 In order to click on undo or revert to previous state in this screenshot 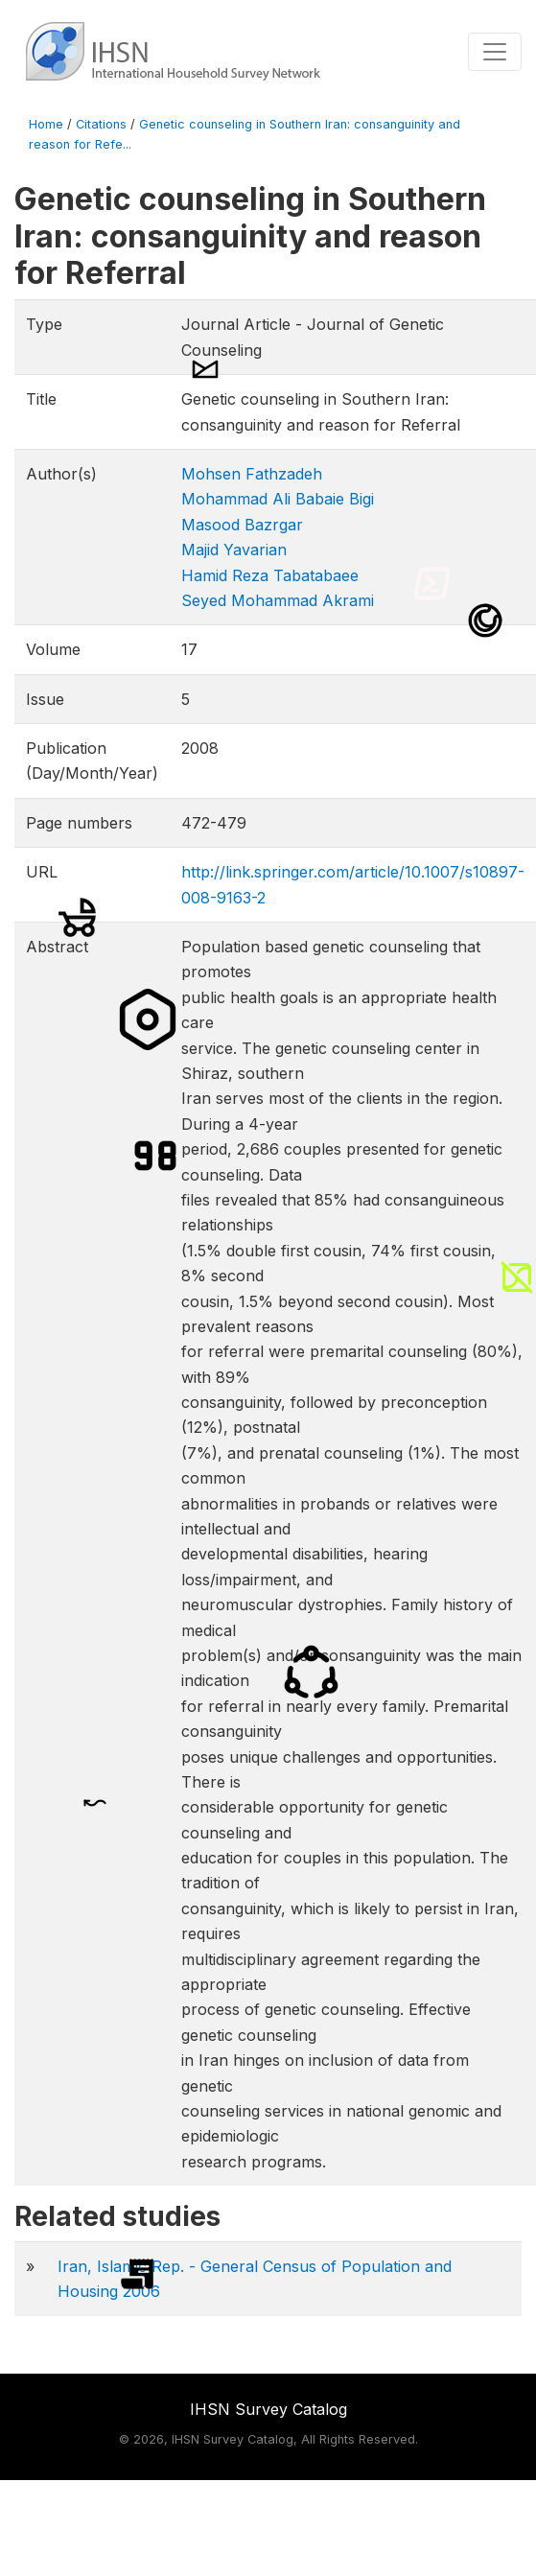, I will do `click(95, 1803)`.